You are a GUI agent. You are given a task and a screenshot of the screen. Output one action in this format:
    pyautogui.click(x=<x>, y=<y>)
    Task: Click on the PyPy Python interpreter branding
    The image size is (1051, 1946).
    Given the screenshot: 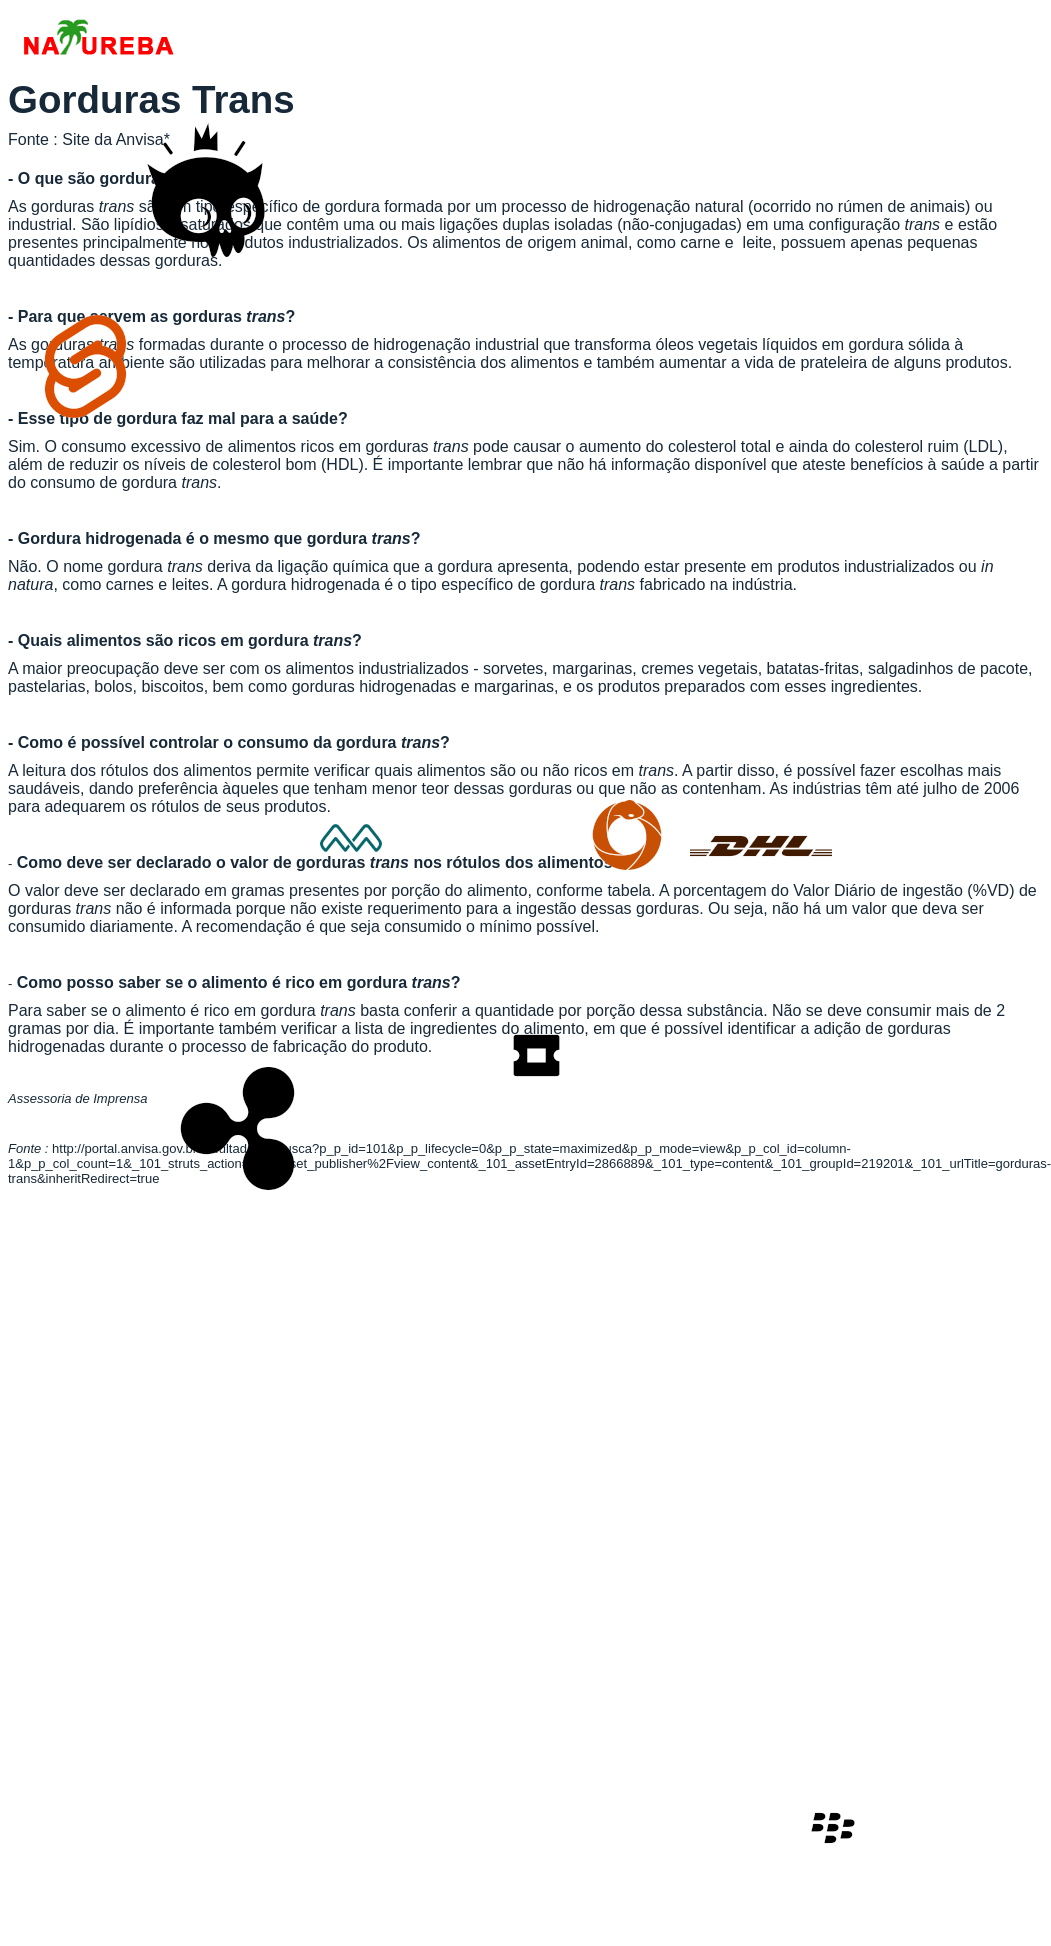 What is the action you would take?
    pyautogui.click(x=627, y=835)
    